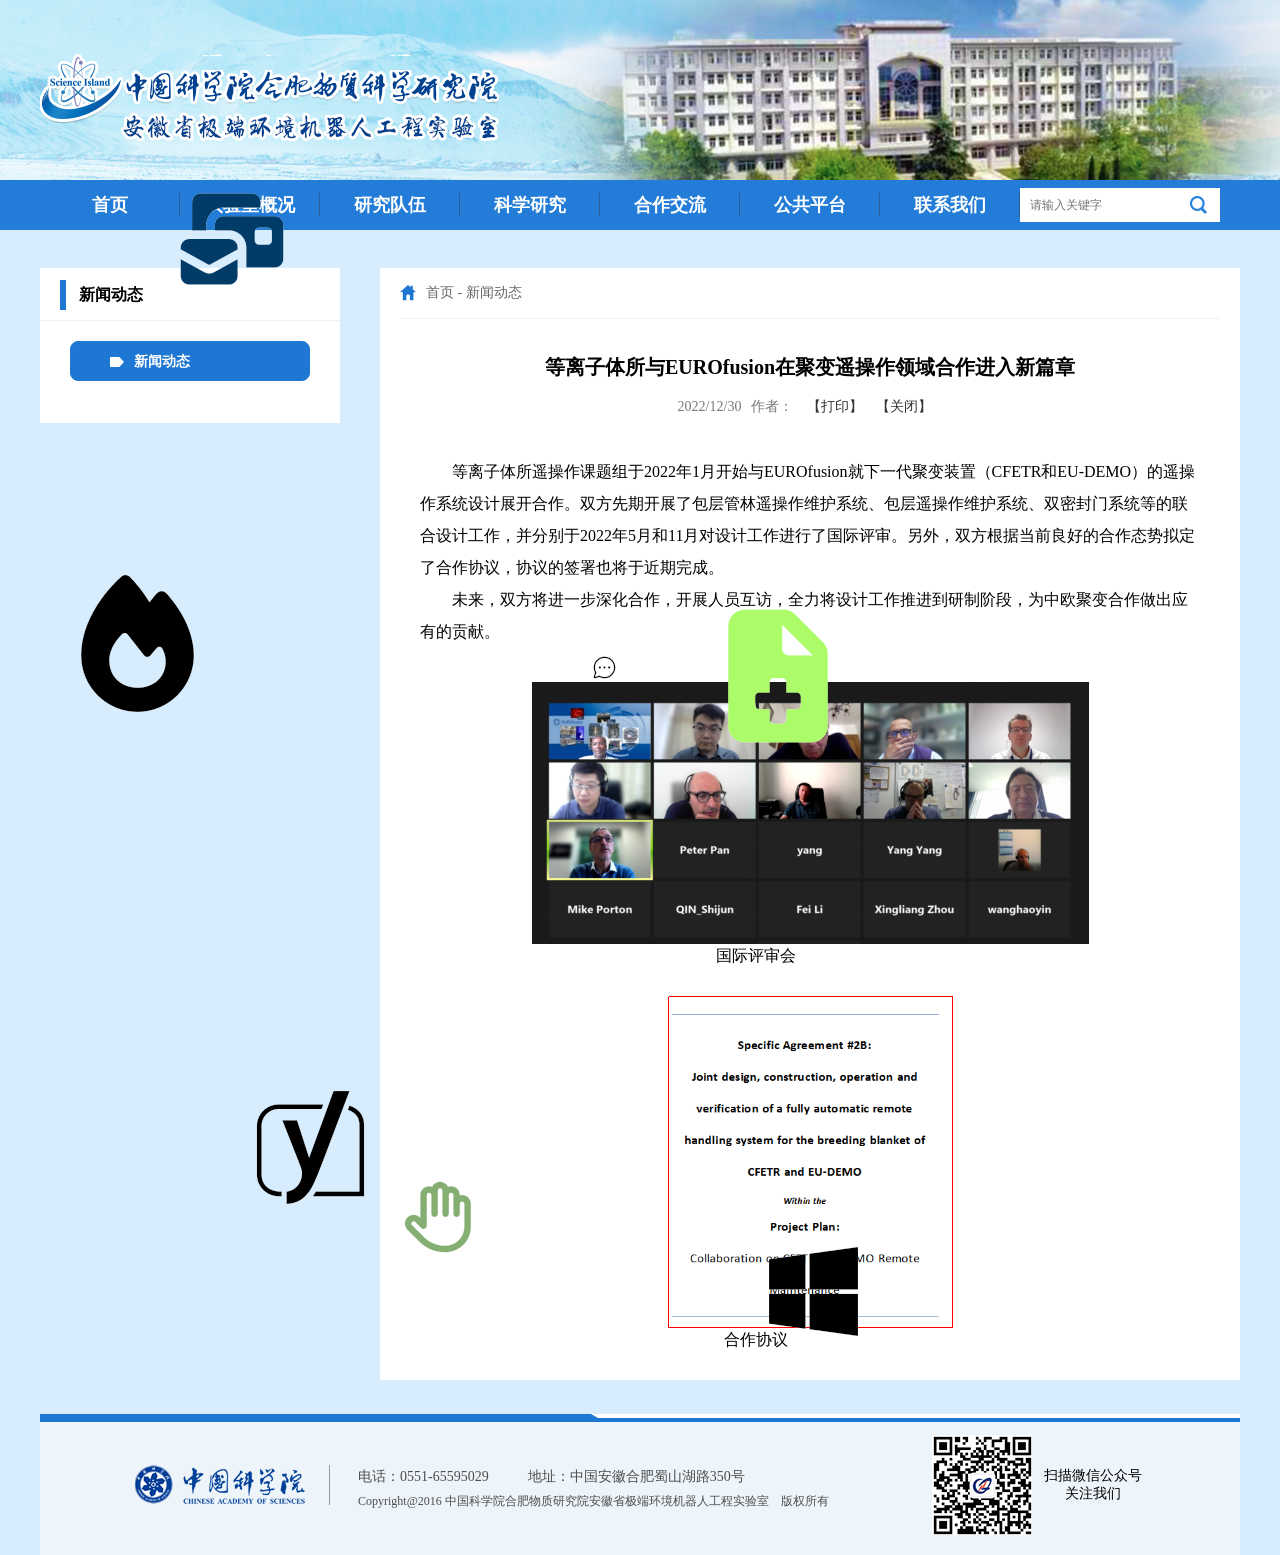 Image resolution: width=1280 pixels, height=1555 pixels. I want to click on access bulk mail or mass messaging, so click(232, 239).